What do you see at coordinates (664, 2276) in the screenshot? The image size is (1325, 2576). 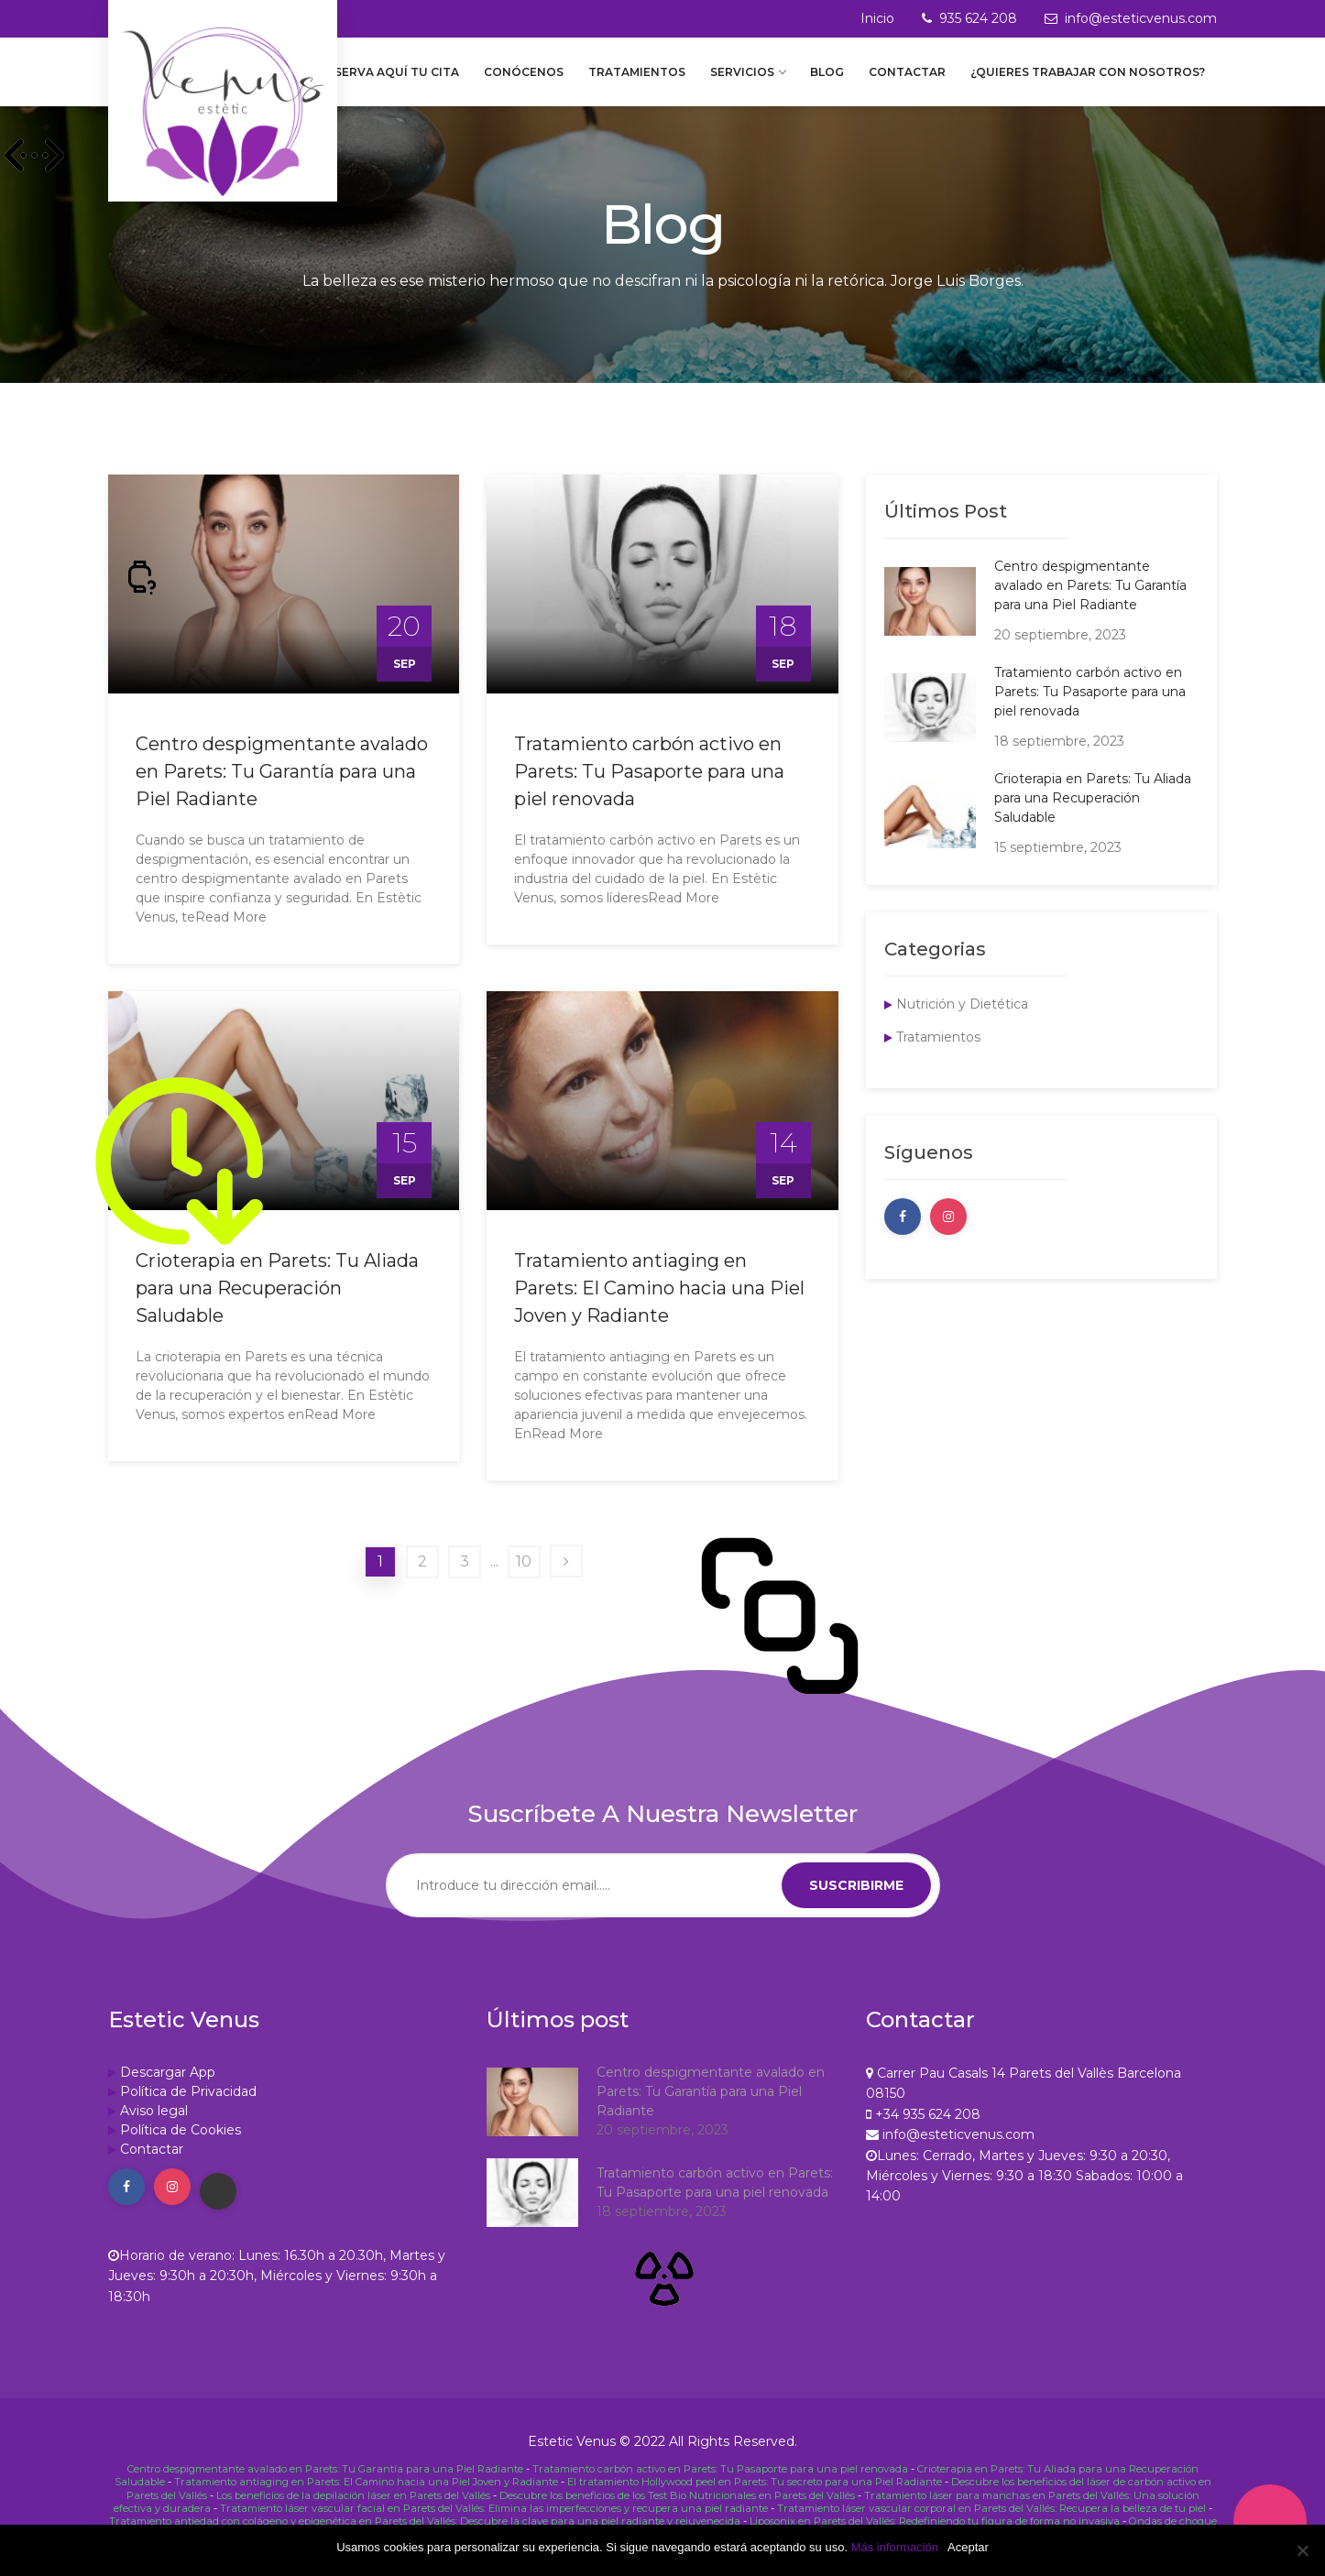 I see `indicates hazardous or radioactive content warning` at bounding box center [664, 2276].